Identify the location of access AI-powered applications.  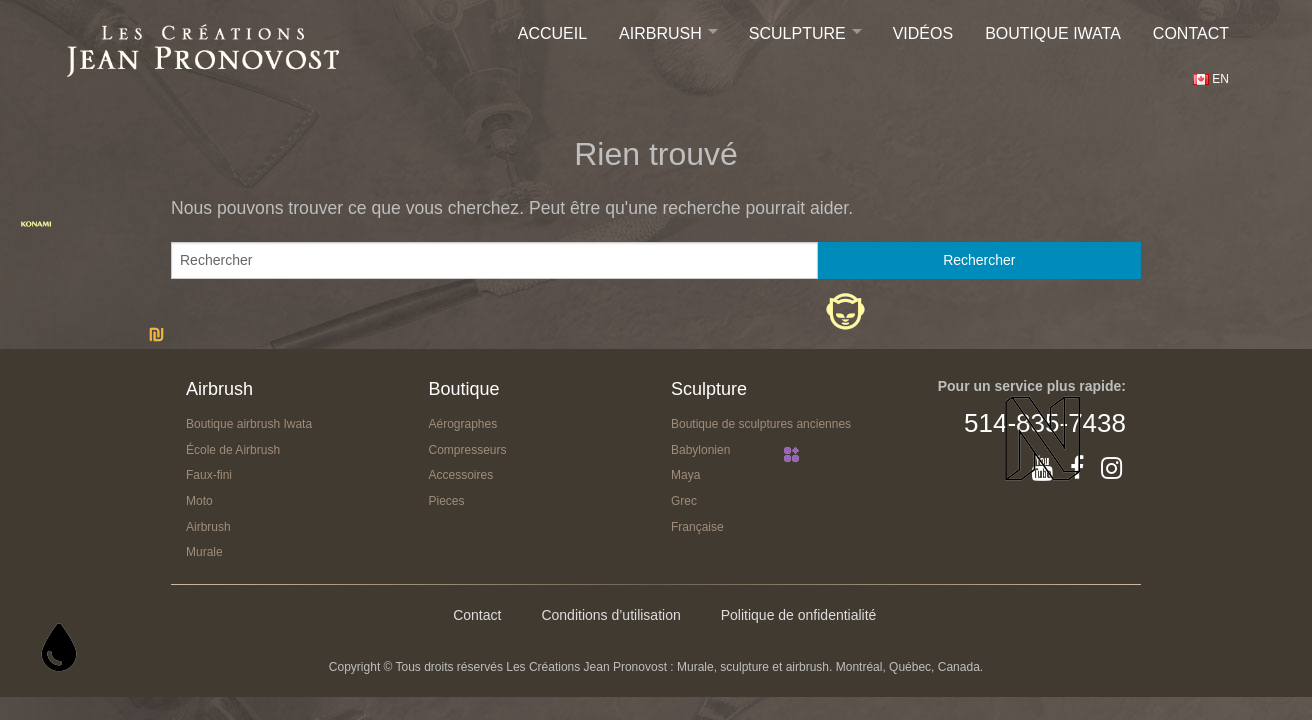
(791, 454).